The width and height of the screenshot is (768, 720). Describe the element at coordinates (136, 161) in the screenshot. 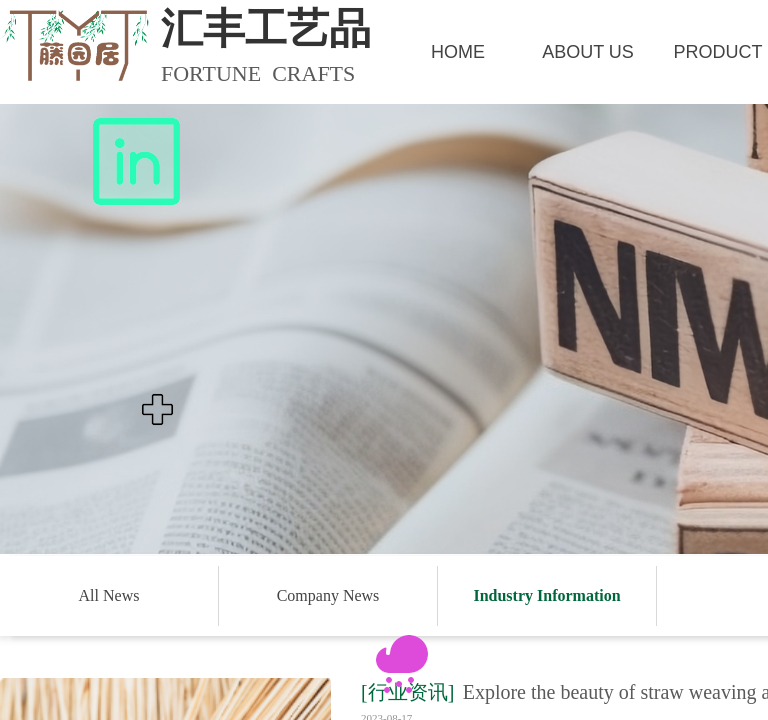

I see `connect with LinkedIn` at that location.